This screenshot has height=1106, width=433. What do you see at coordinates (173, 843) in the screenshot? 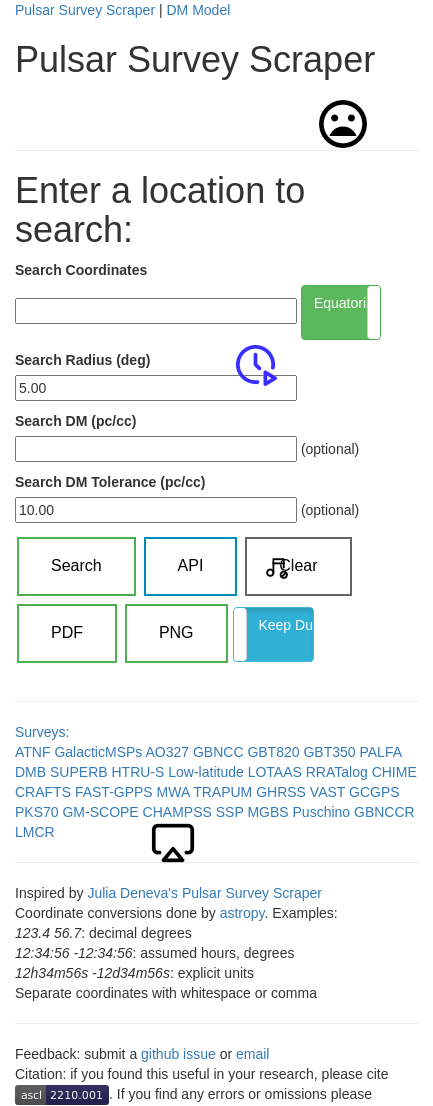
I see `stream content to an external display` at bounding box center [173, 843].